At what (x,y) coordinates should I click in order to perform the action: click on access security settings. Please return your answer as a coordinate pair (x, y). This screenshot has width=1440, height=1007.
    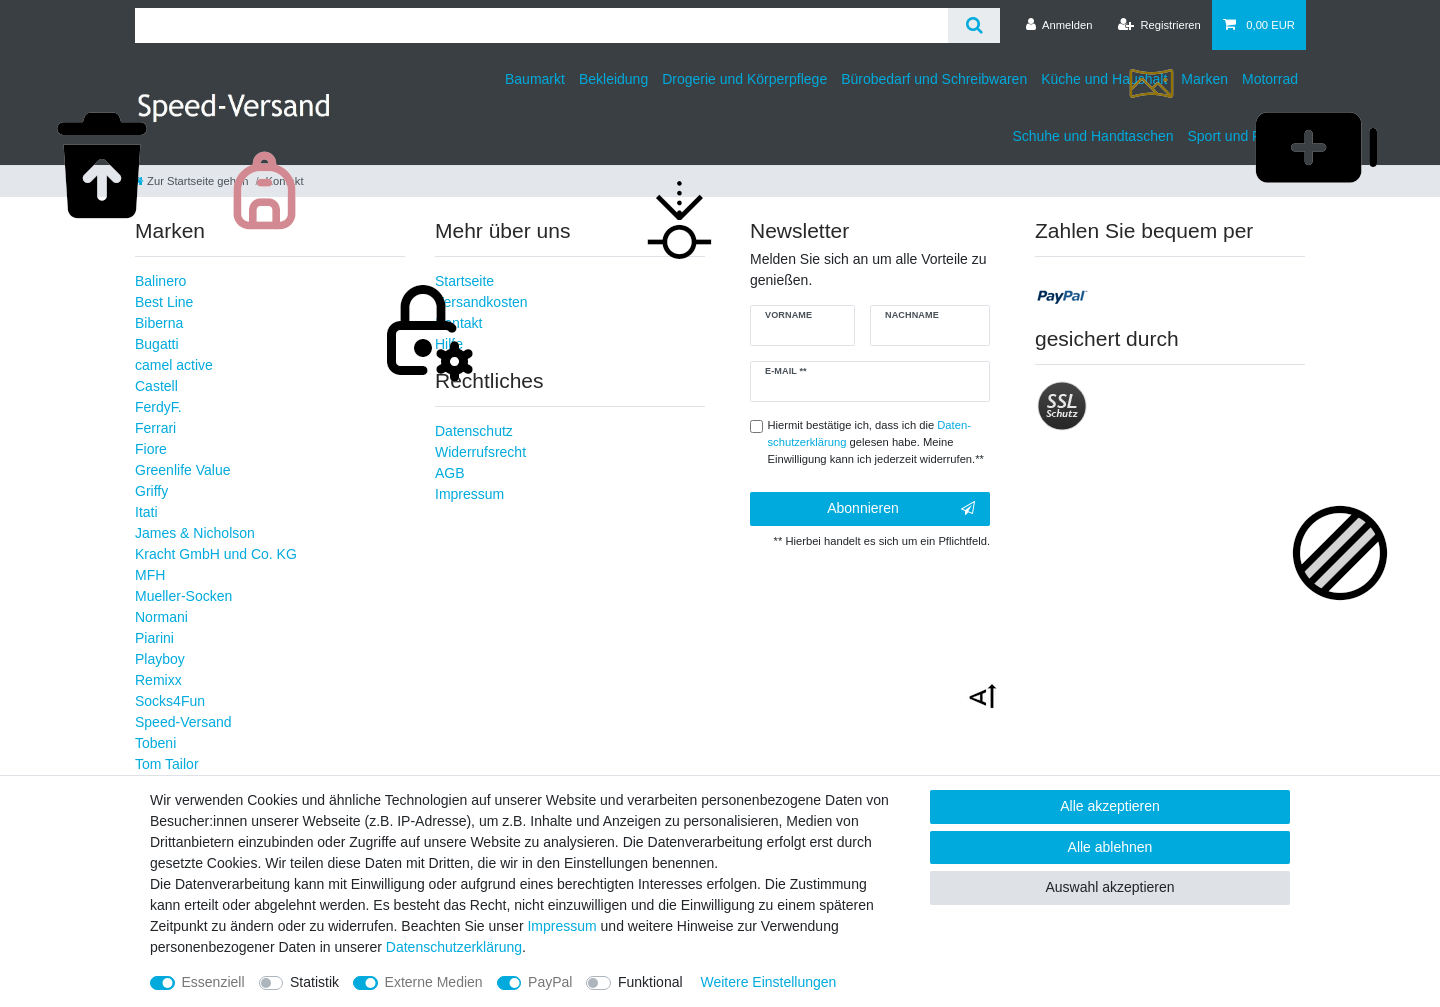
    Looking at the image, I should click on (423, 330).